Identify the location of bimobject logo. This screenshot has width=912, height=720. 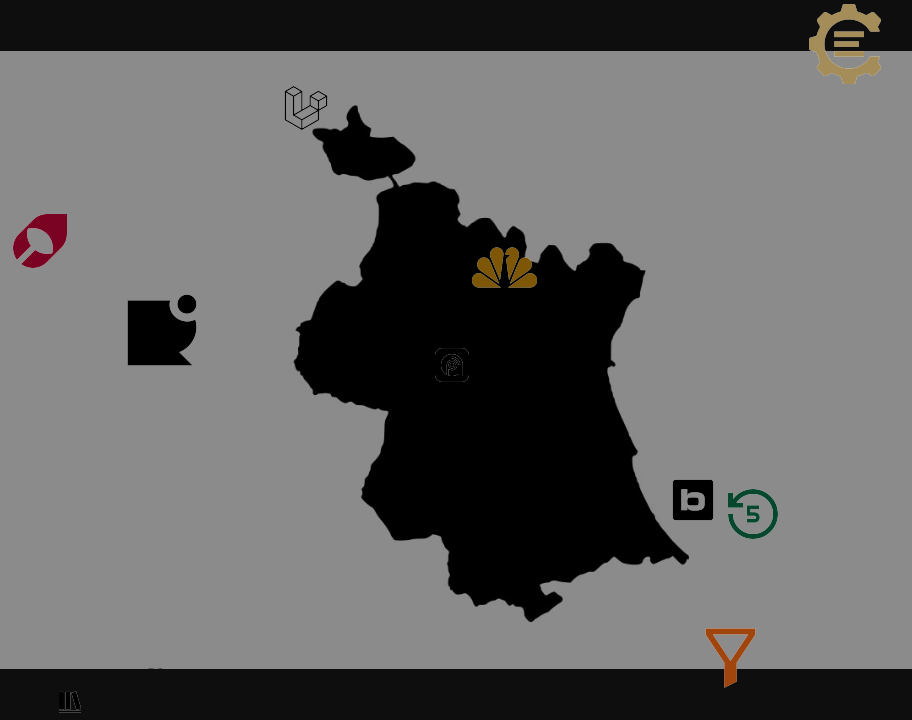
(693, 500).